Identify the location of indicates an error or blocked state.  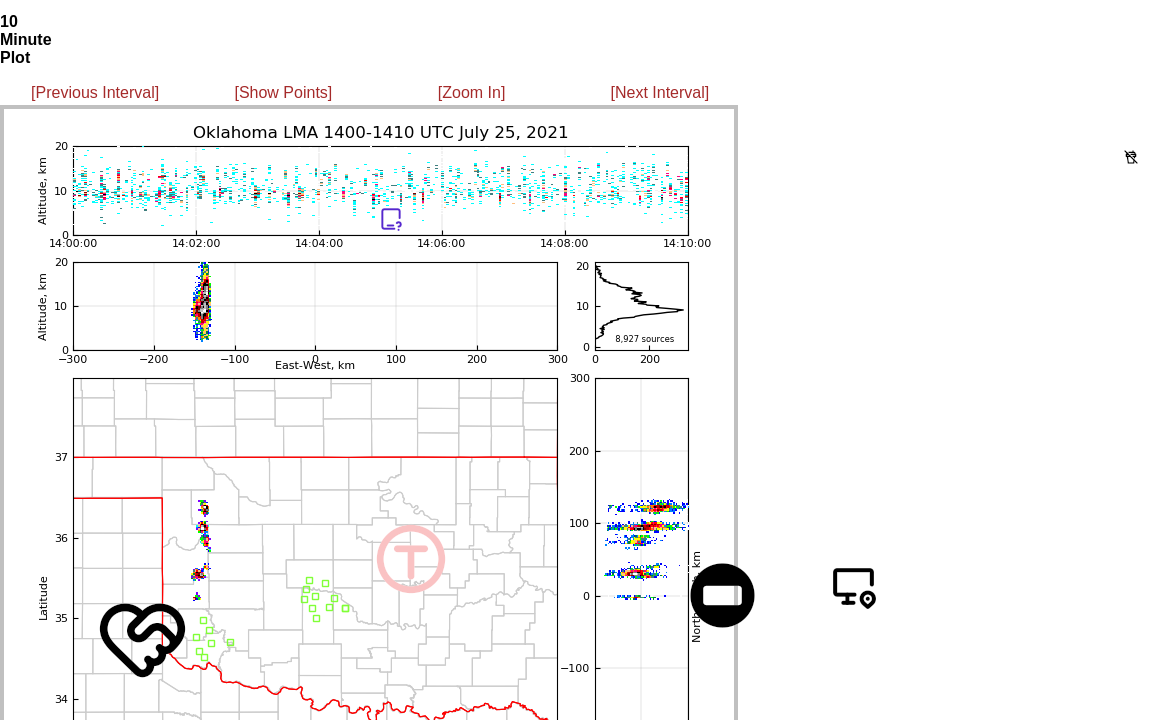
(722, 595).